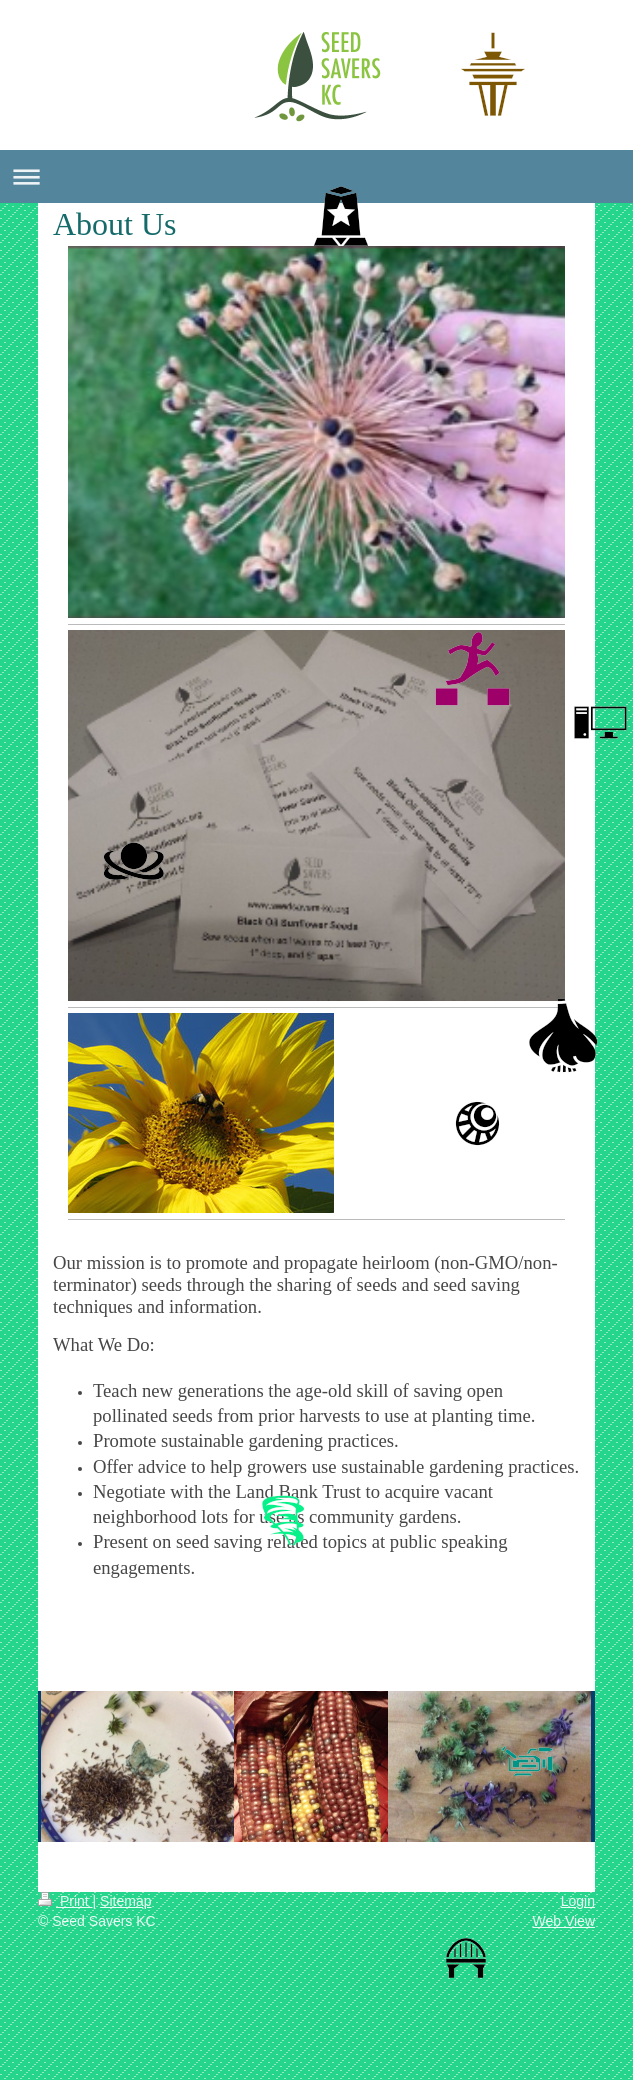  Describe the element at coordinates (527, 1761) in the screenshot. I see `start recording video` at that location.